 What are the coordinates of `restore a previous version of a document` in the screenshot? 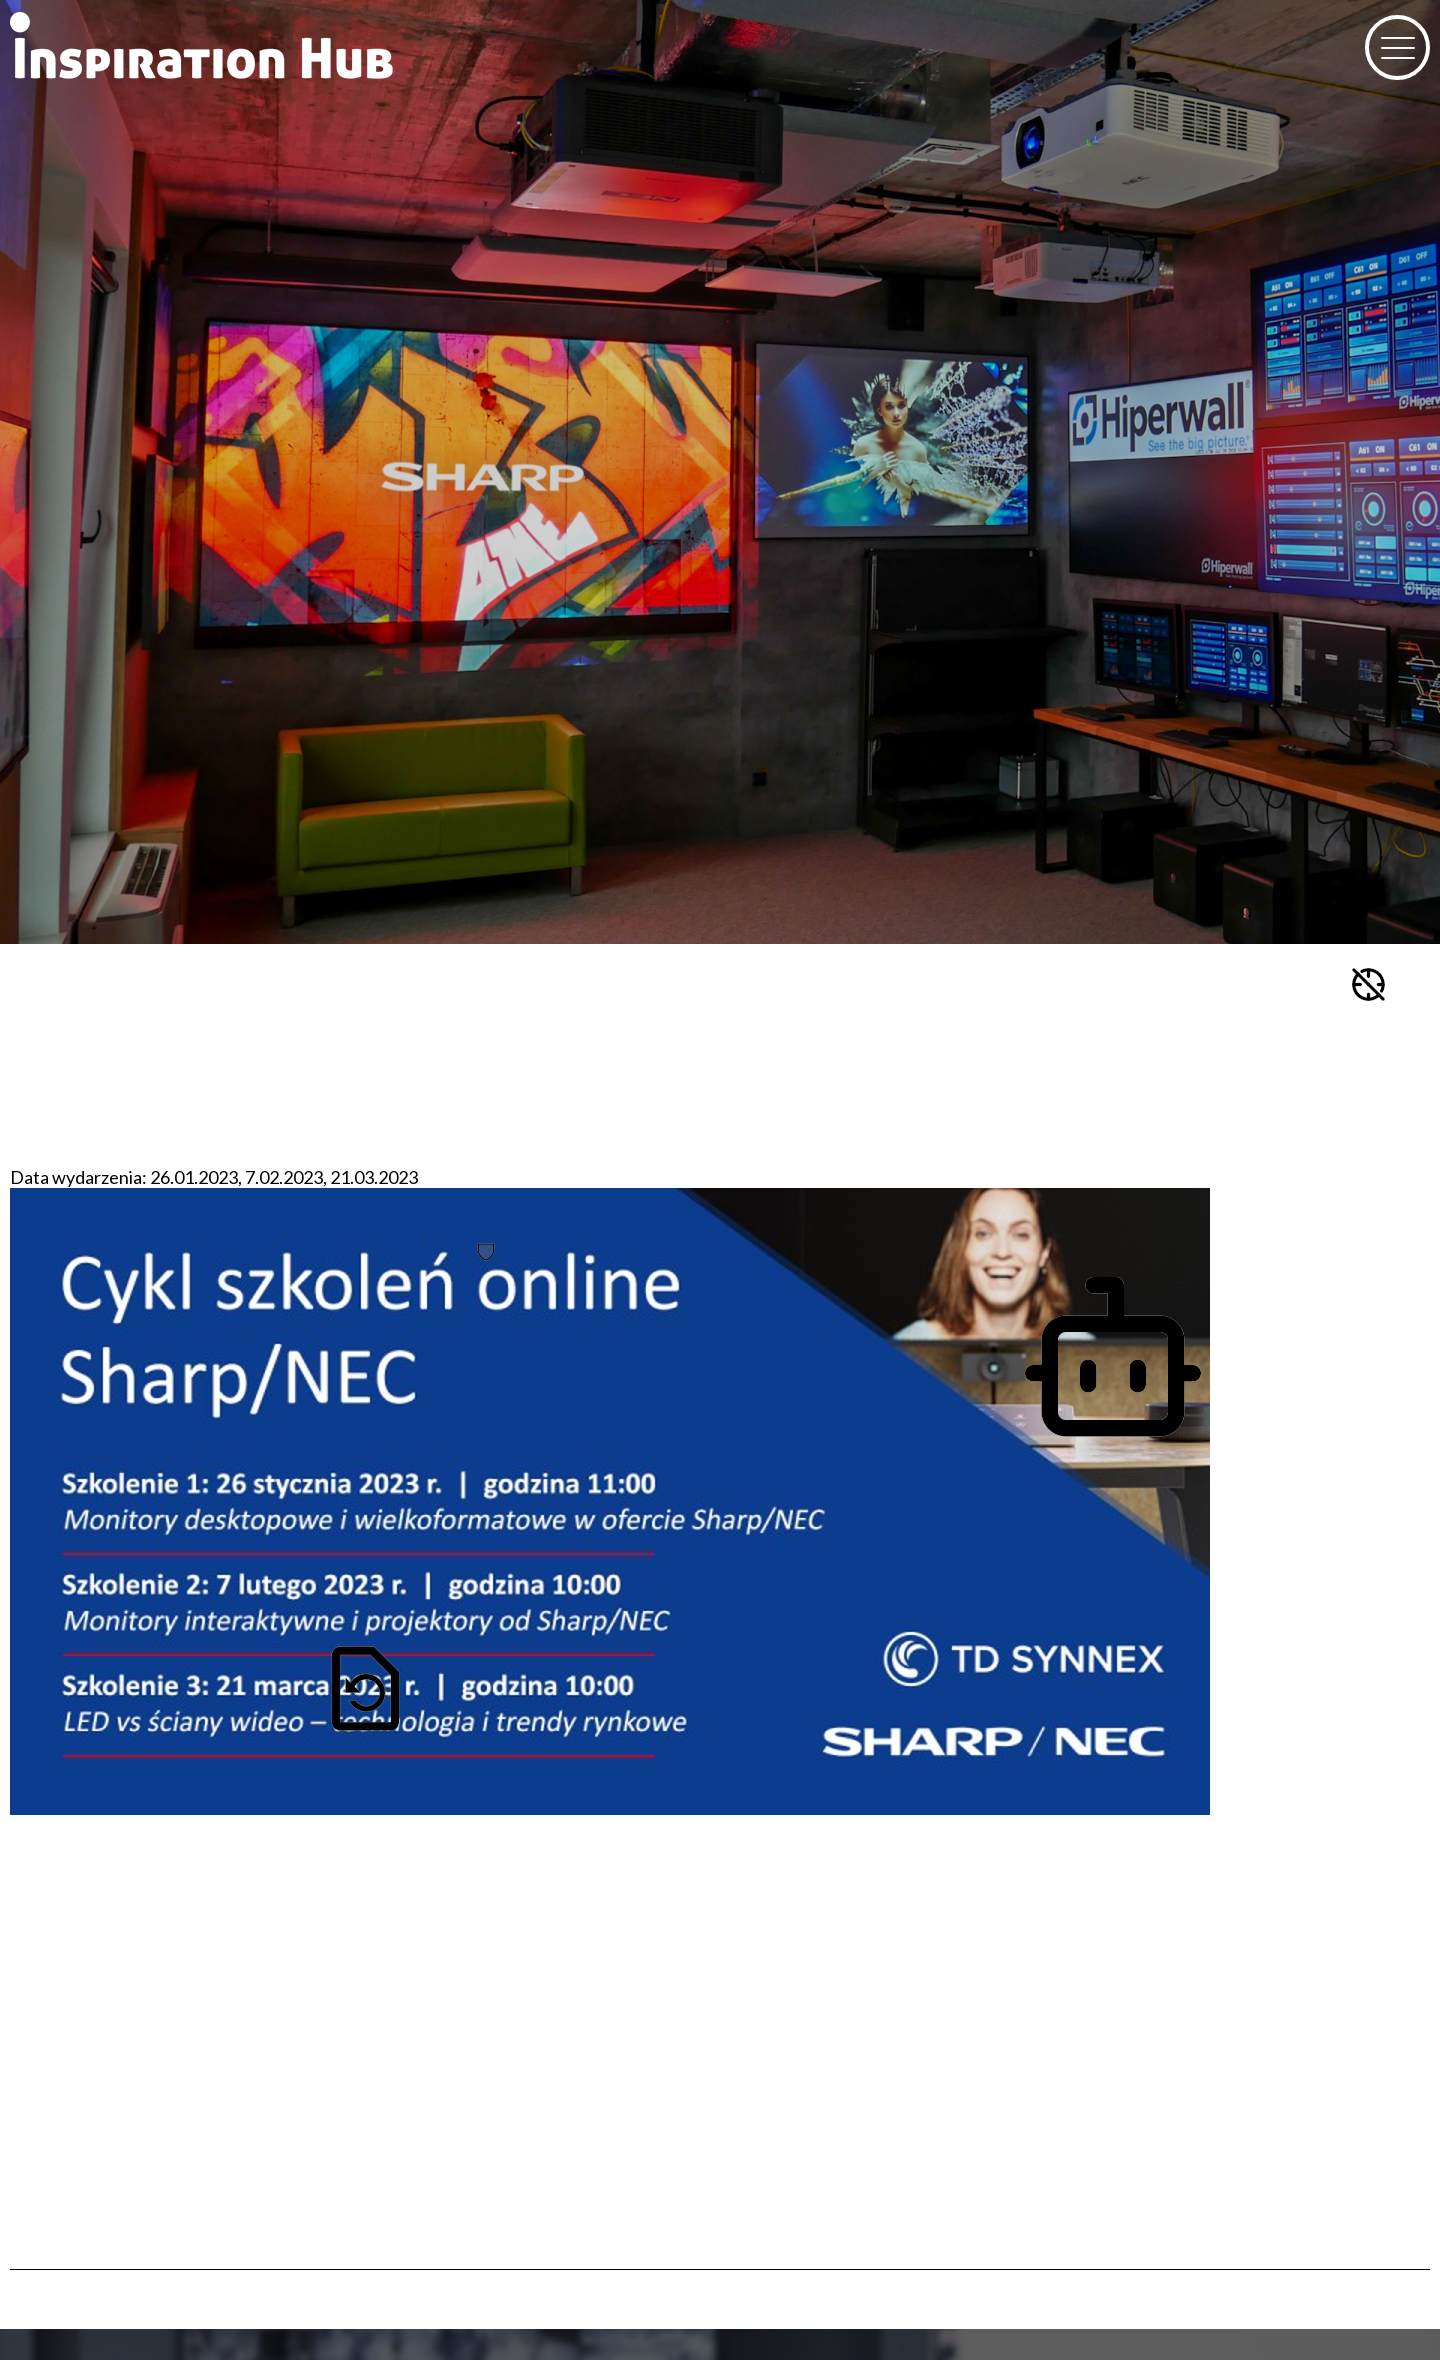 It's located at (365, 1688).